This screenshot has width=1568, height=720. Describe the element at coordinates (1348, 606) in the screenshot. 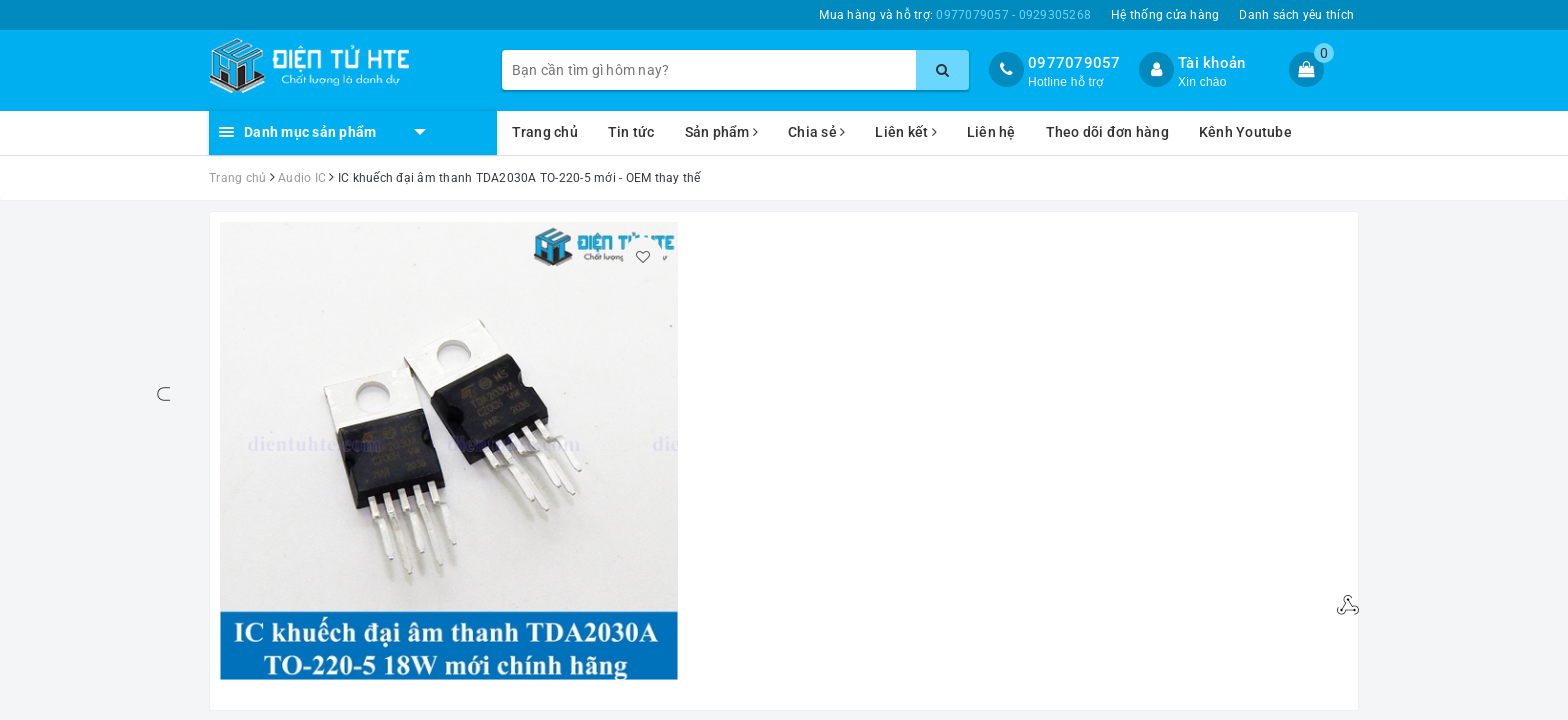

I see `configure webhook integrations` at that location.